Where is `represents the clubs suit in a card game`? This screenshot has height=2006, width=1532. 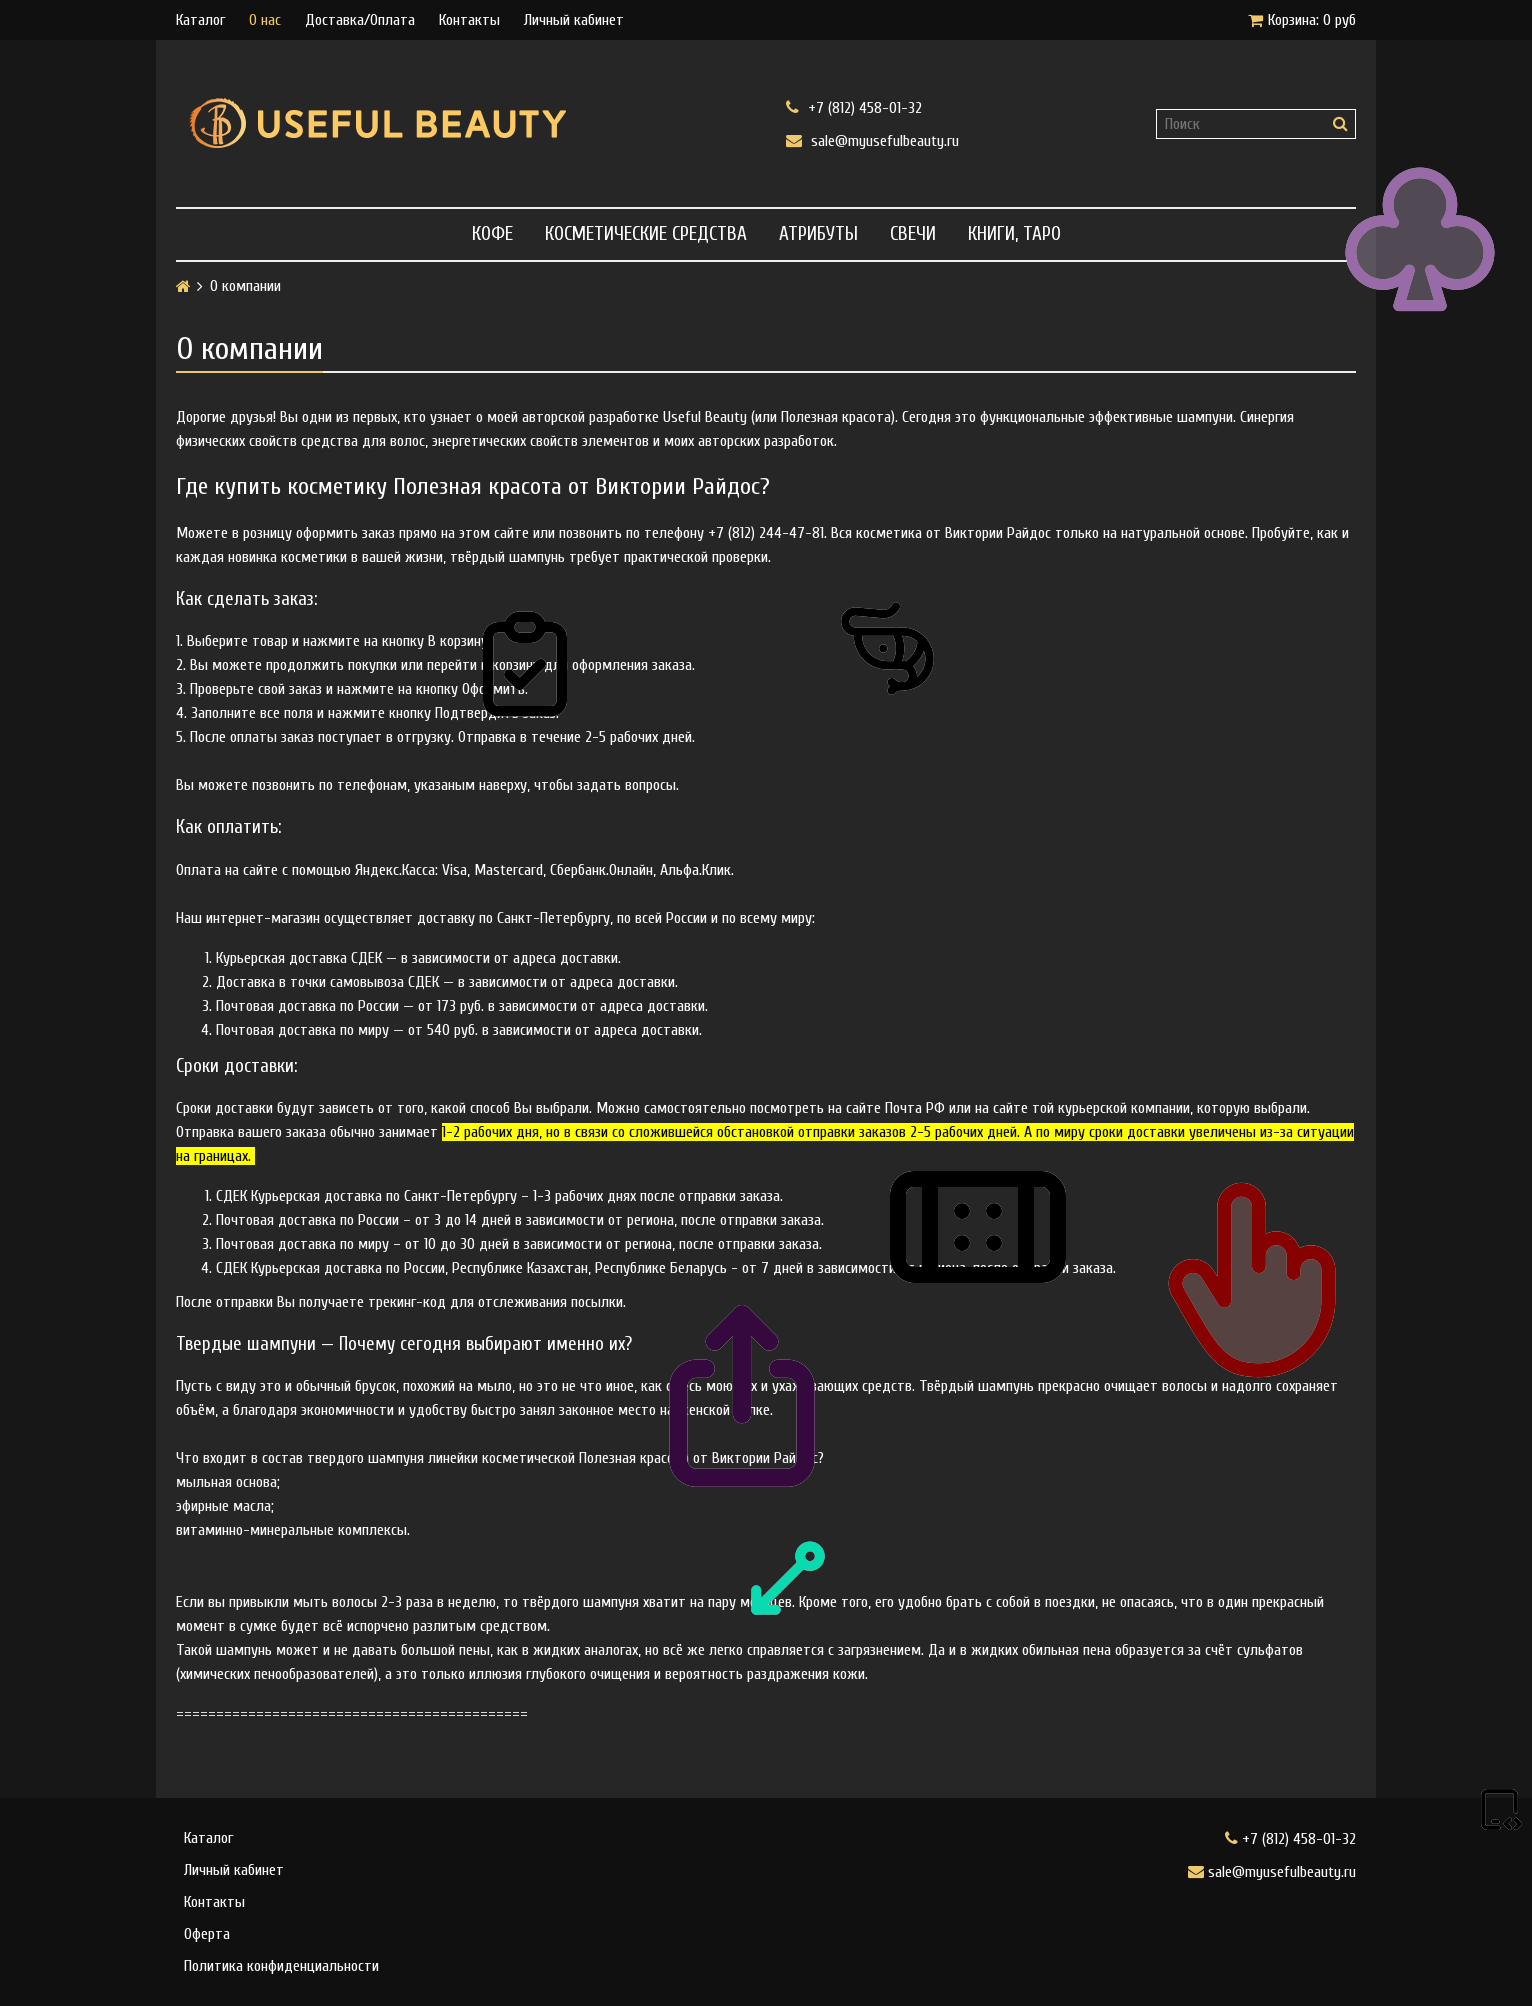 represents the clubs suit in a card game is located at coordinates (1420, 242).